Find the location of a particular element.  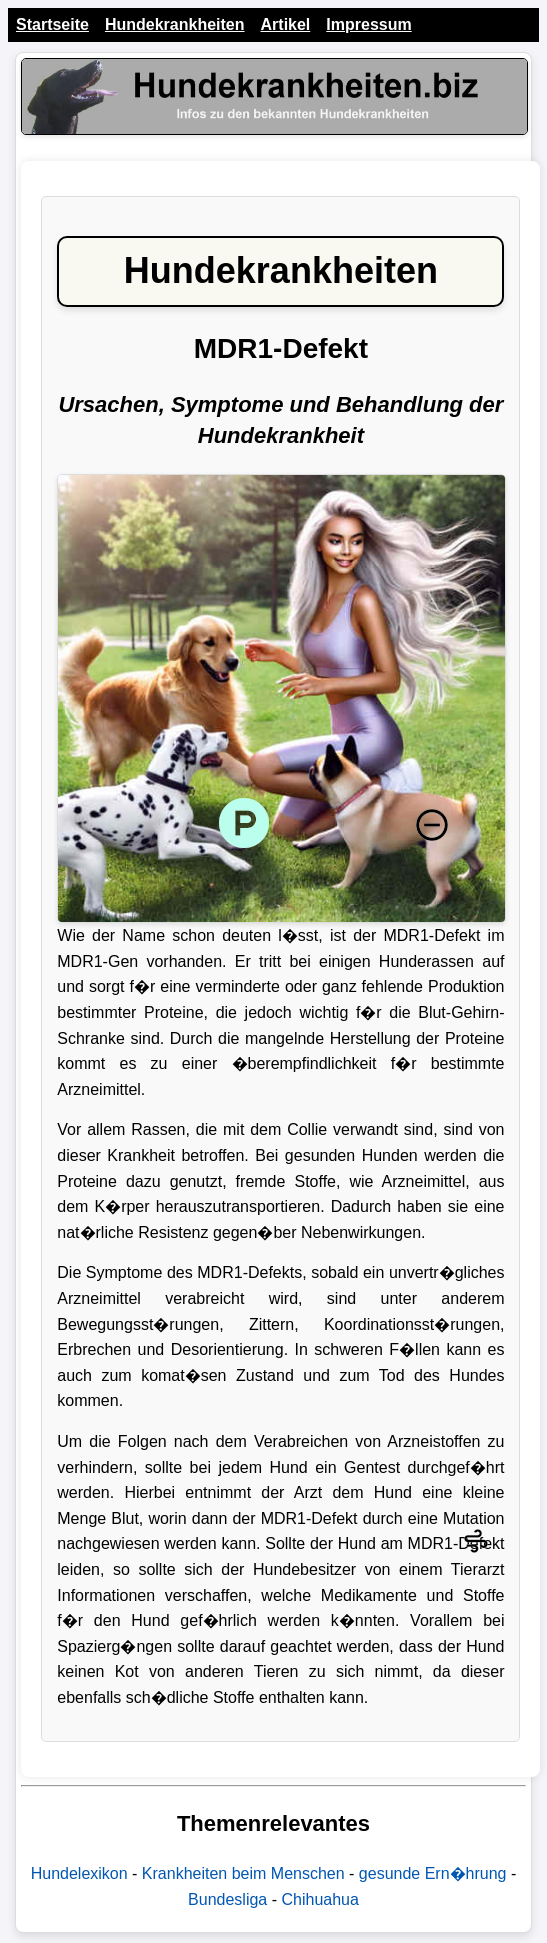

indicates windy weather conditions is located at coordinates (476, 1541).